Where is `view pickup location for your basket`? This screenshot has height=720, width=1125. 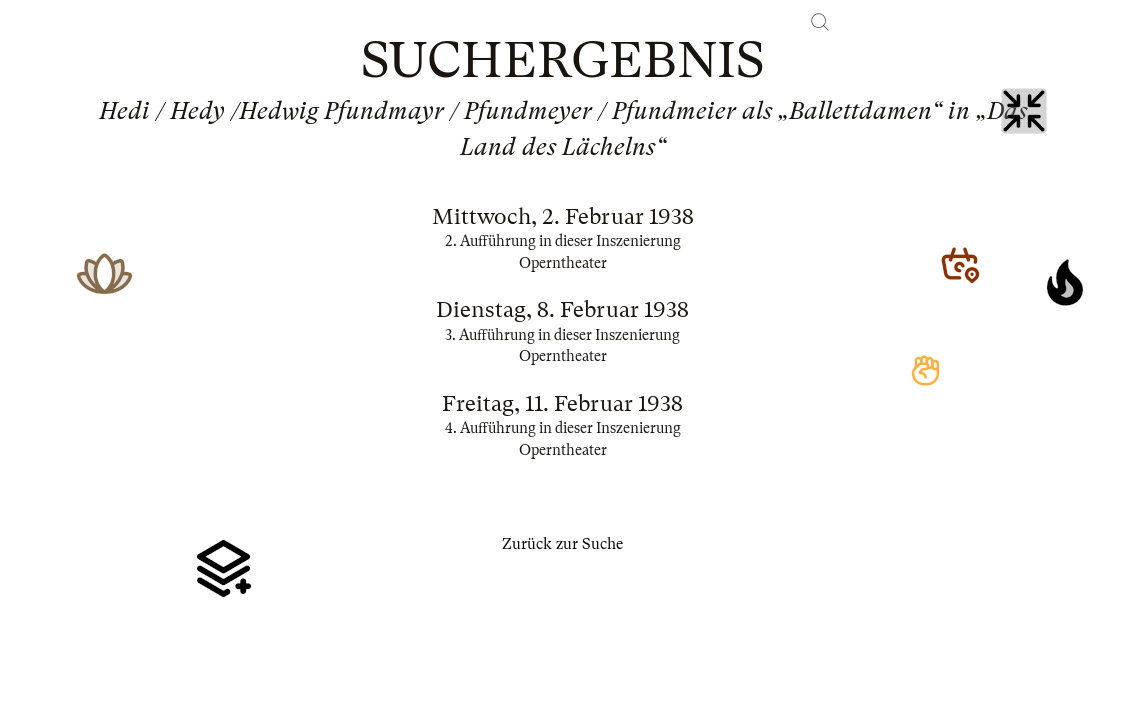
view pickup location for your basket is located at coordinates (959, 263).